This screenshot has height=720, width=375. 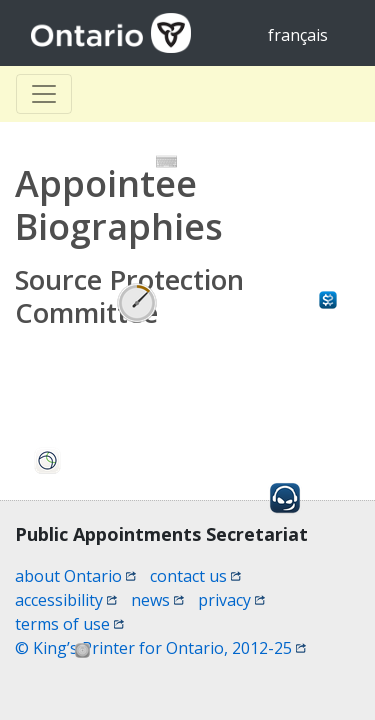 I want to click on open TeamSpeak voice chat app, so click(x=285, y=498).